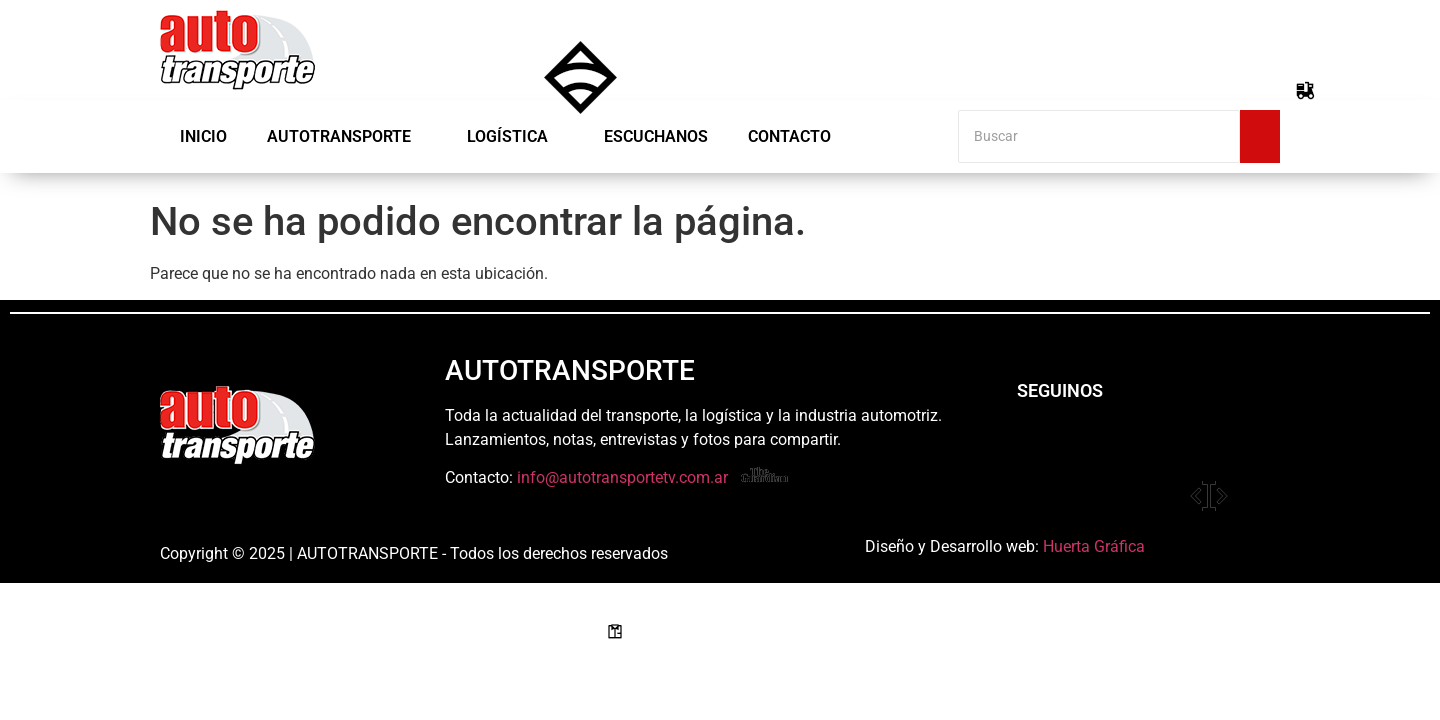  I want to click on view clothing or apparel options, so click(615, 631).